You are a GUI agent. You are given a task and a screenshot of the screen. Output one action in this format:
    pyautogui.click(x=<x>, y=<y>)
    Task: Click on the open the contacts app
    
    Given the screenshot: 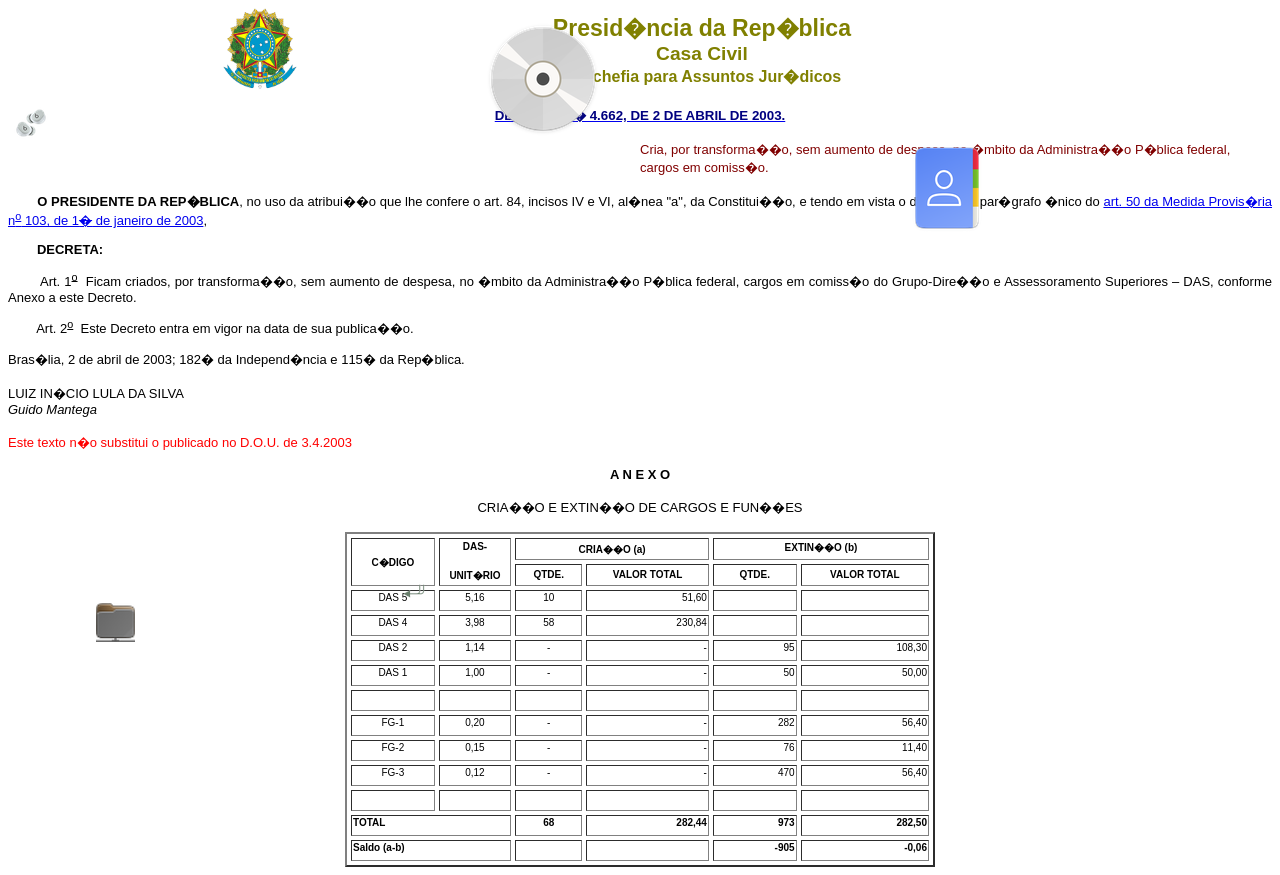 What is the action you would take?
    pyautogui.click(x=947, y=188)
    